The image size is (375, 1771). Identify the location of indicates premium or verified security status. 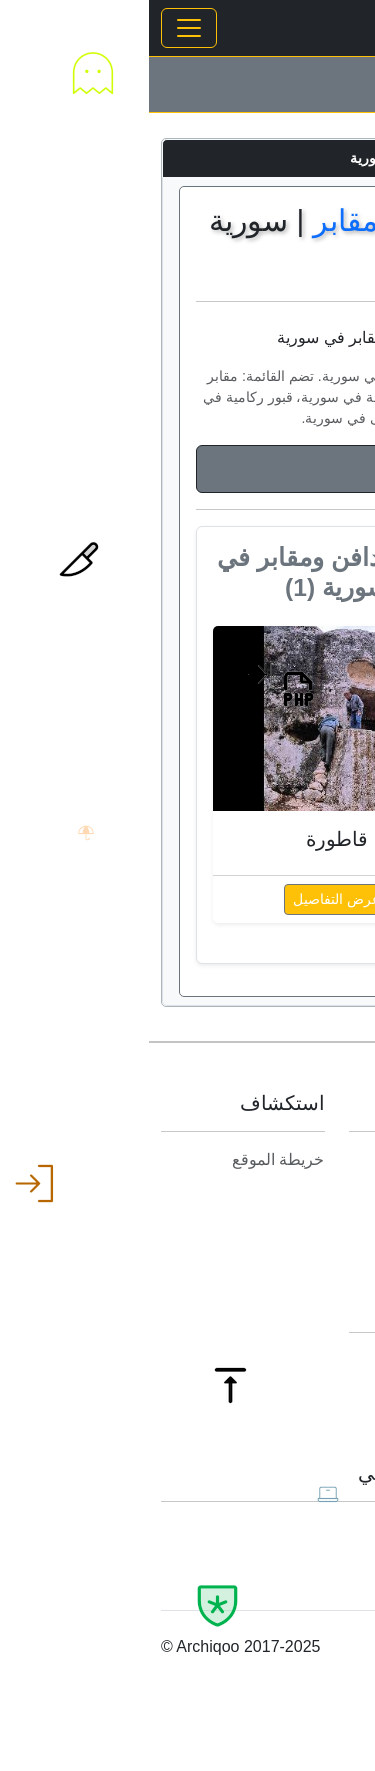
(217, 1603).